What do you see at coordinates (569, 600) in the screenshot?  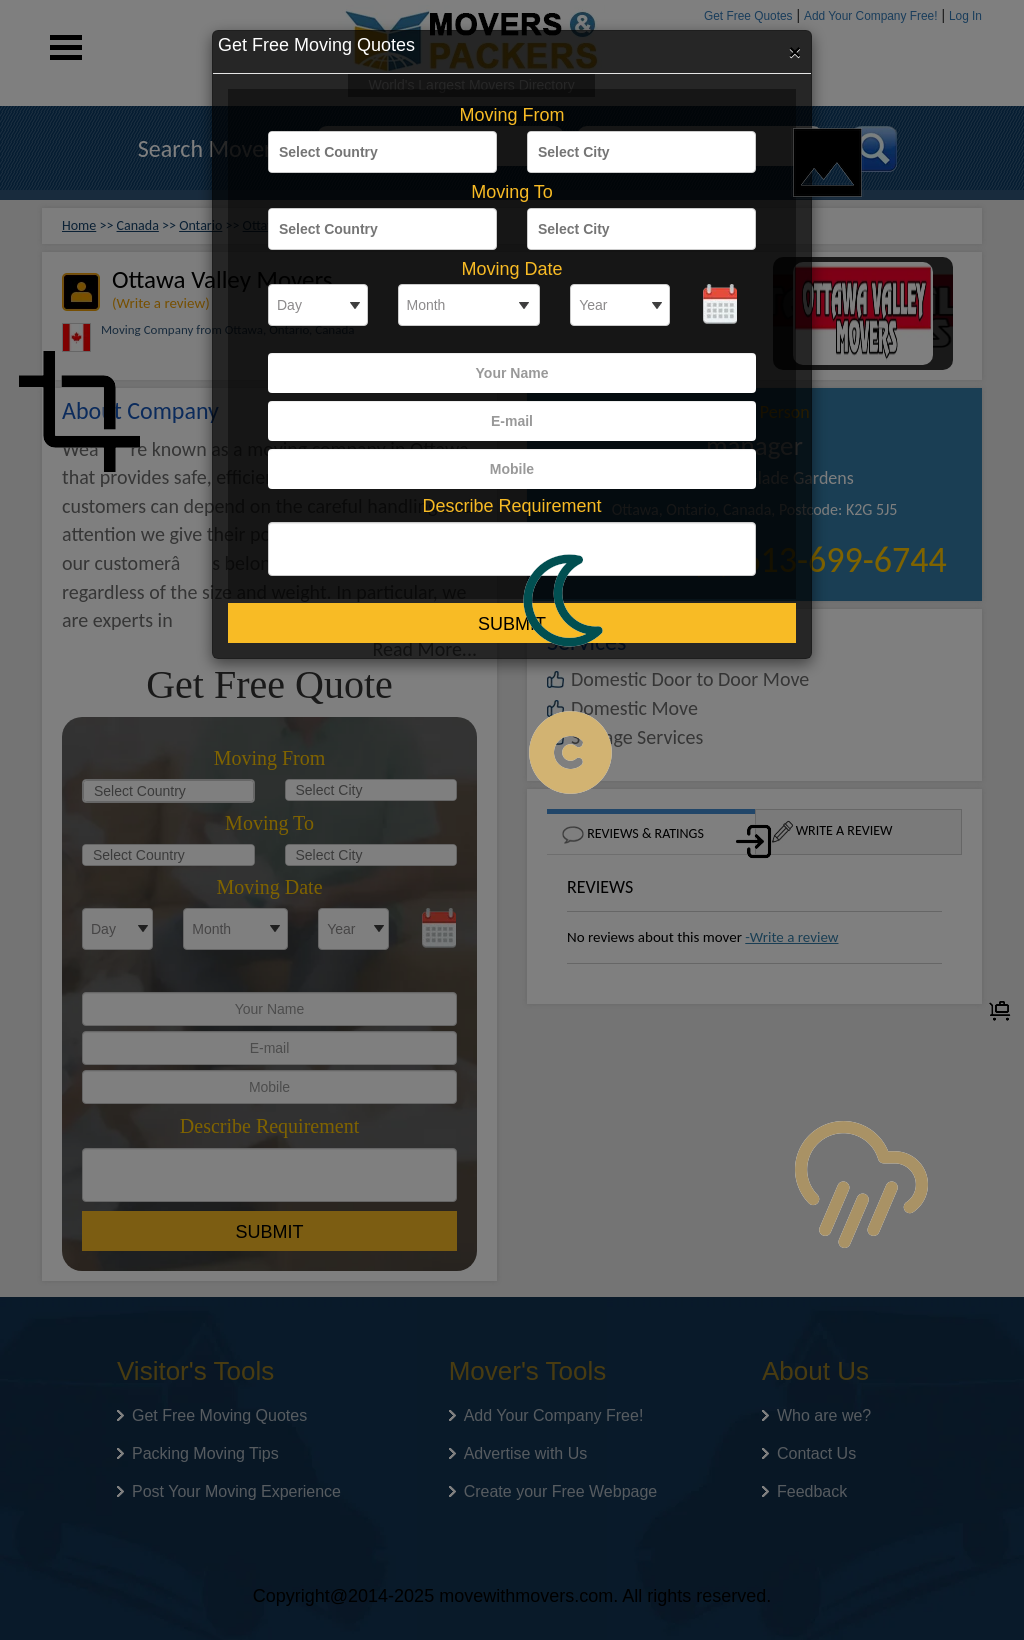 I see `toggle dark mode` at bounding box center [569, 600].